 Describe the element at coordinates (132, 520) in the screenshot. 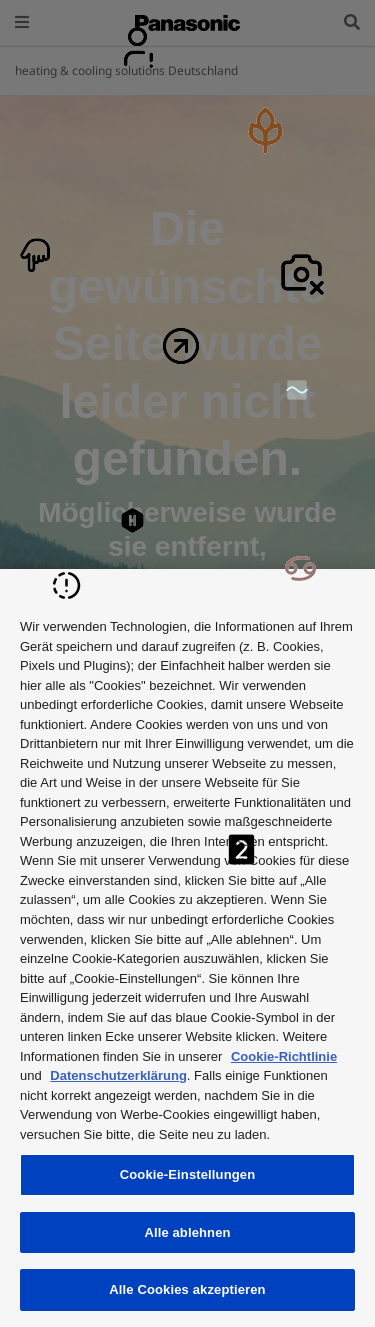

I see `access help or documentation` at that location.